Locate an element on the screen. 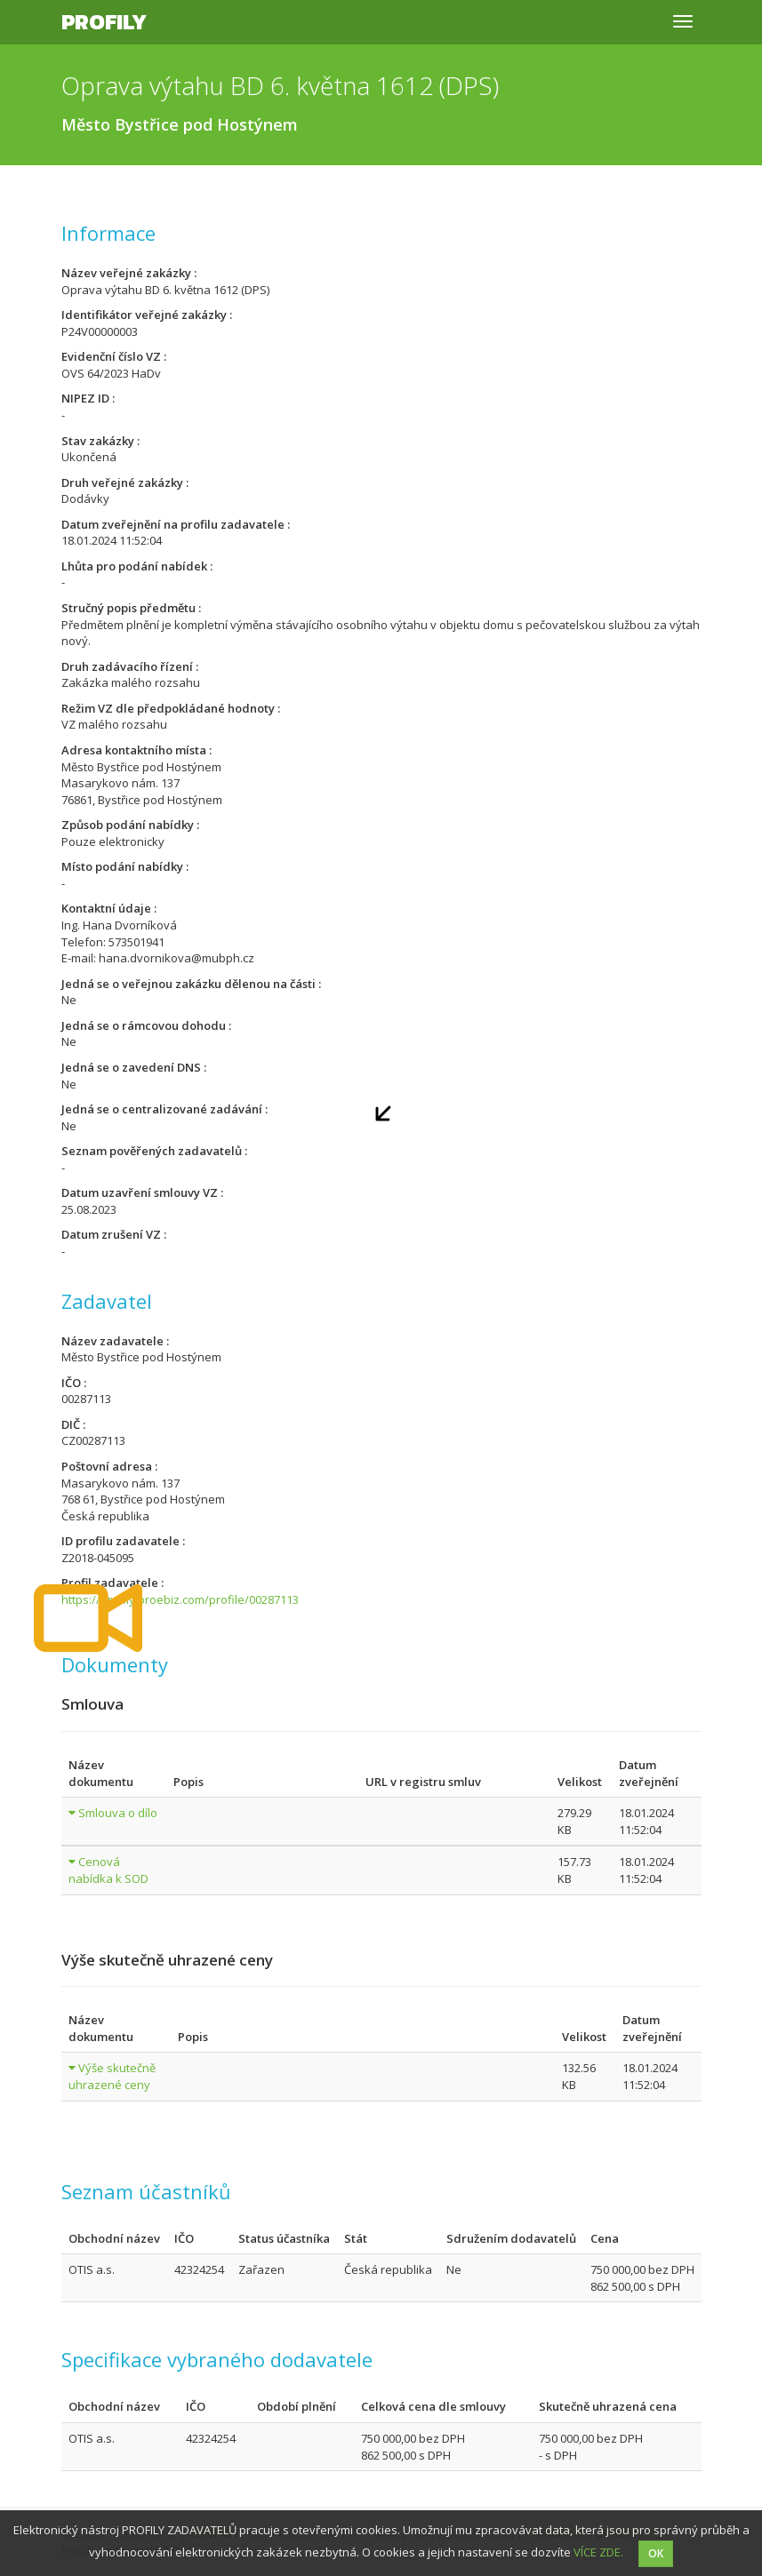  navigate to previous or lower-left content is located at coordinates (383, 1113).